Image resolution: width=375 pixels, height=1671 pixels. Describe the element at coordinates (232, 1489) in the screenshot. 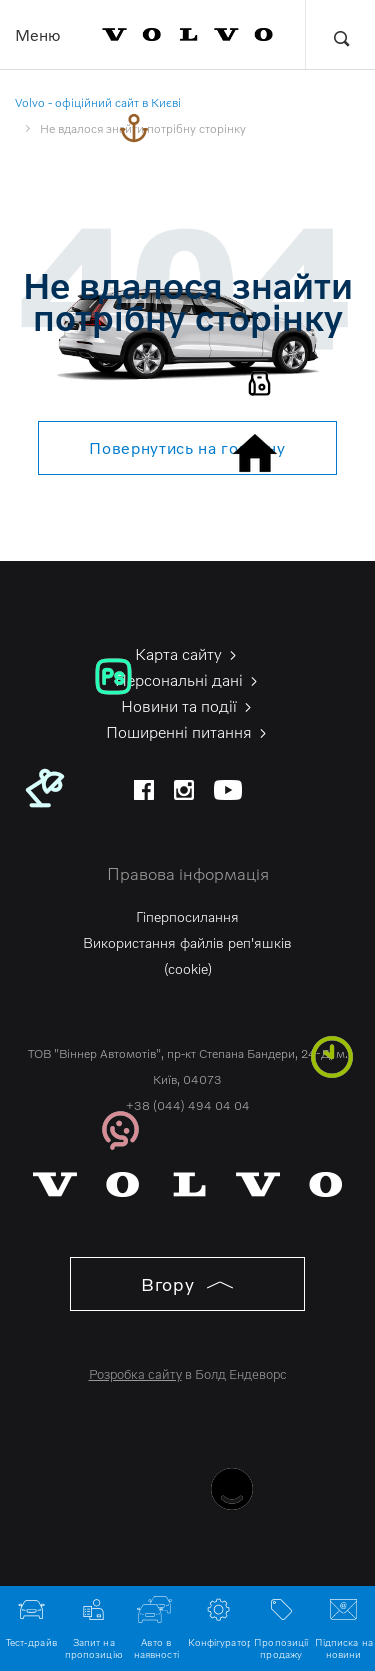

I see `apply inner shadow effect to bottom edge` at that location.